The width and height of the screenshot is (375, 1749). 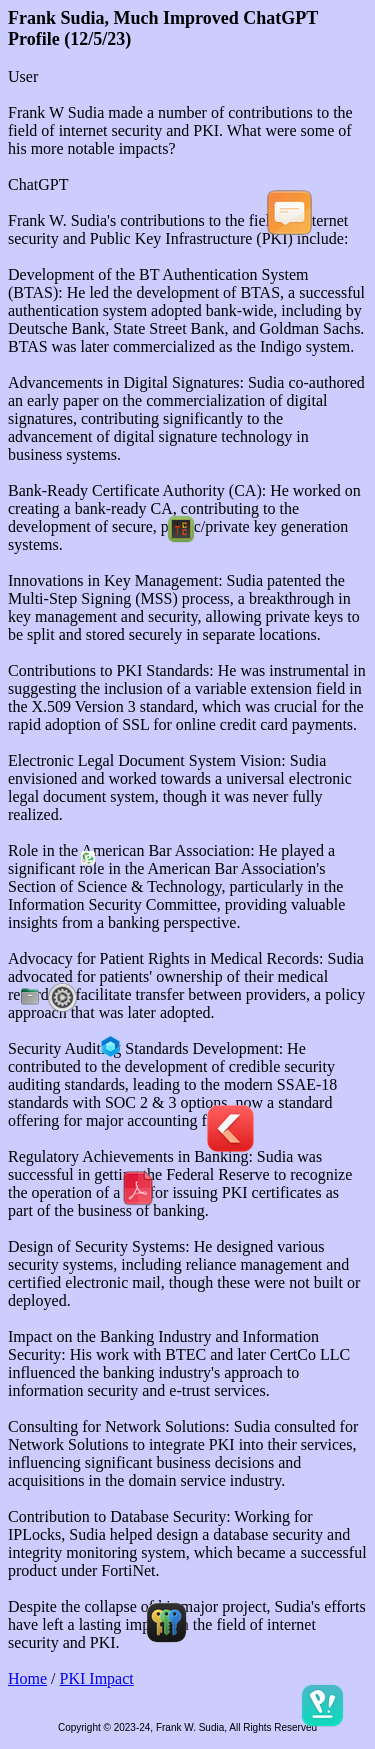 What do you see at coordinates (322, 1705) in the screenshot?
I see `launch Pop!_OS application` at bounding box center [322, 1705].